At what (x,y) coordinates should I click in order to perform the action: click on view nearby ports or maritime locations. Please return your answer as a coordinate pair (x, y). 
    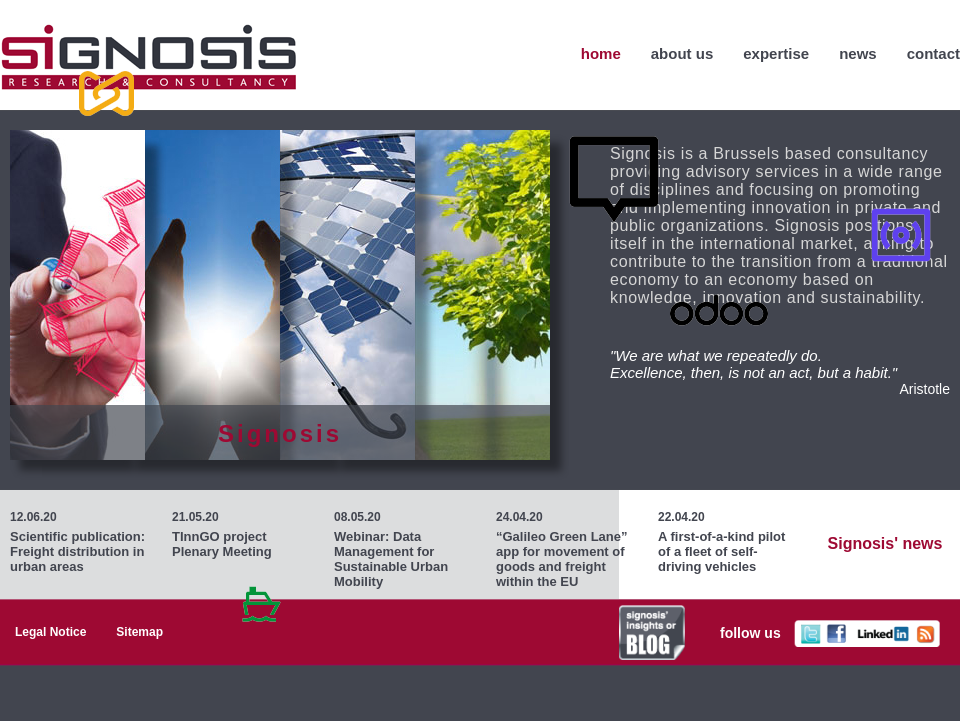
    Looking at the image, I should click on (261, 605).